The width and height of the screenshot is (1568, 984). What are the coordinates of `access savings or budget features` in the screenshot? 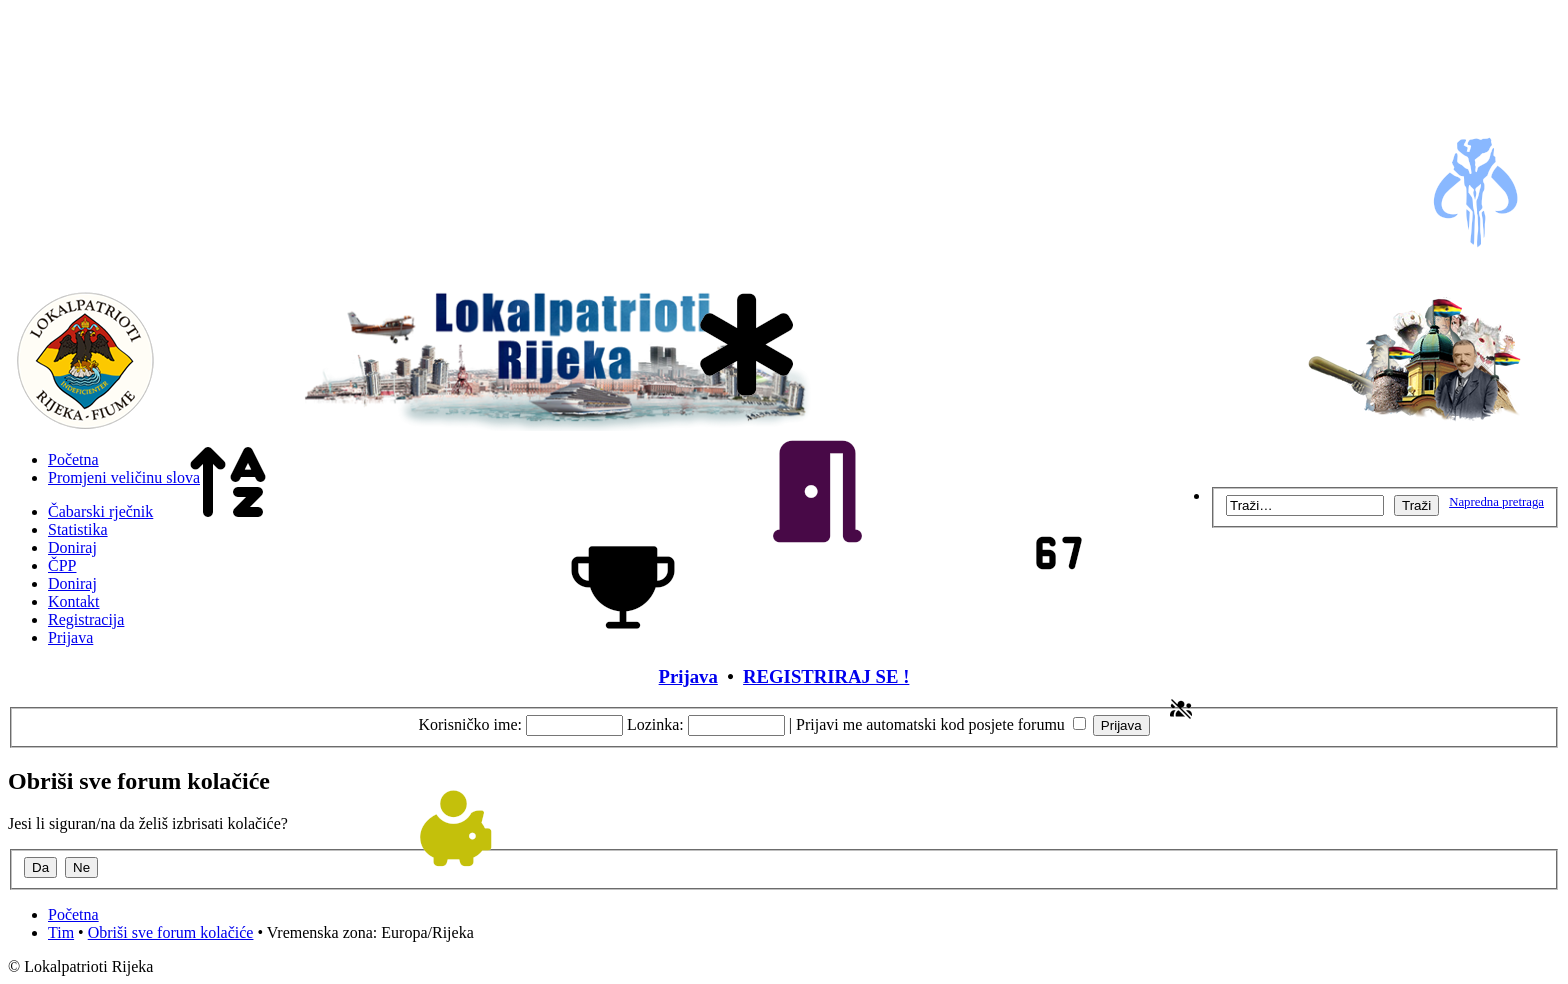 It's located at (453, 830).